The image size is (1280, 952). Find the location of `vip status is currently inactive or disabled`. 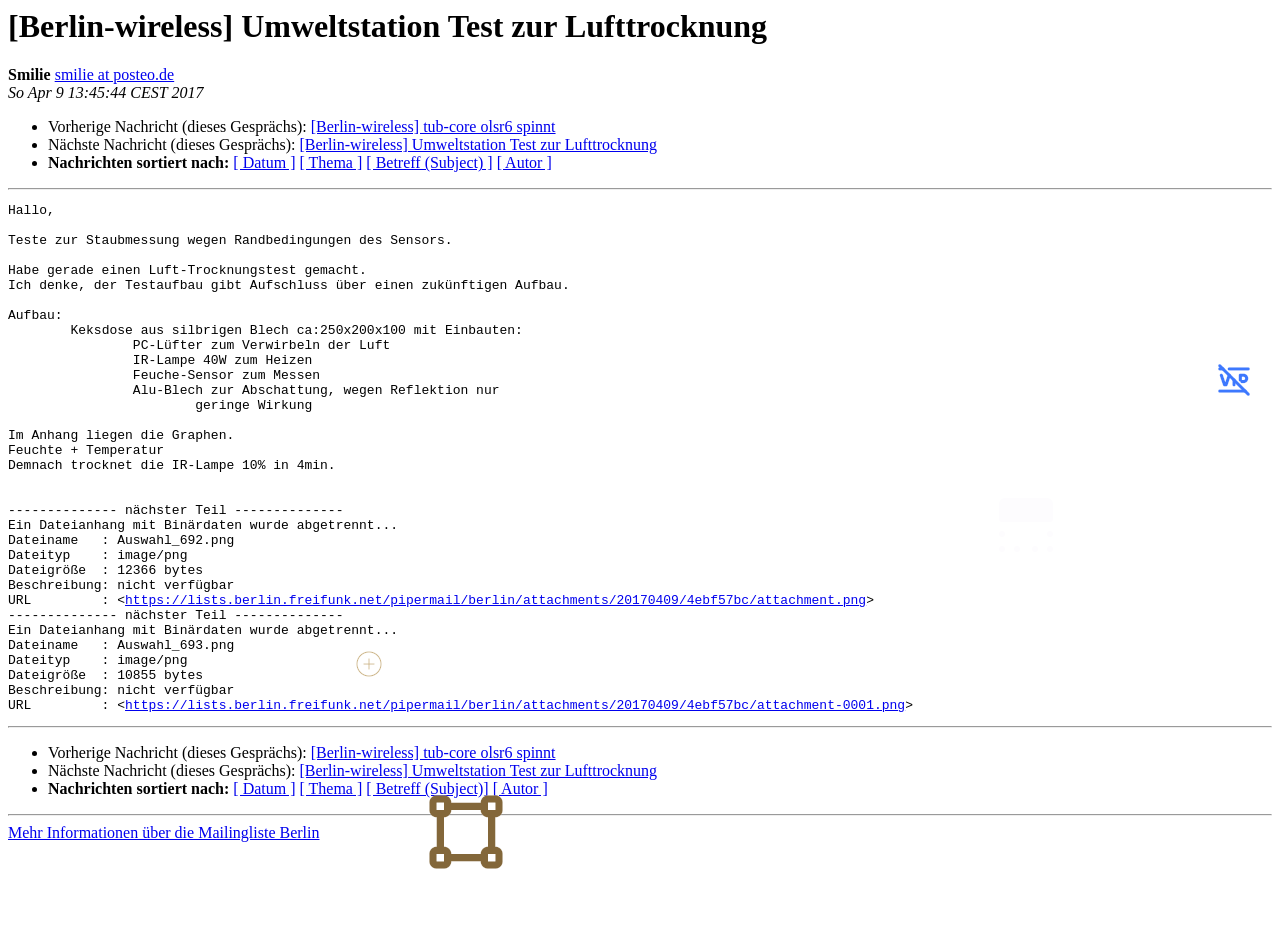

vip status is currently inactive or disabled is located at coordinates (1234, 380).